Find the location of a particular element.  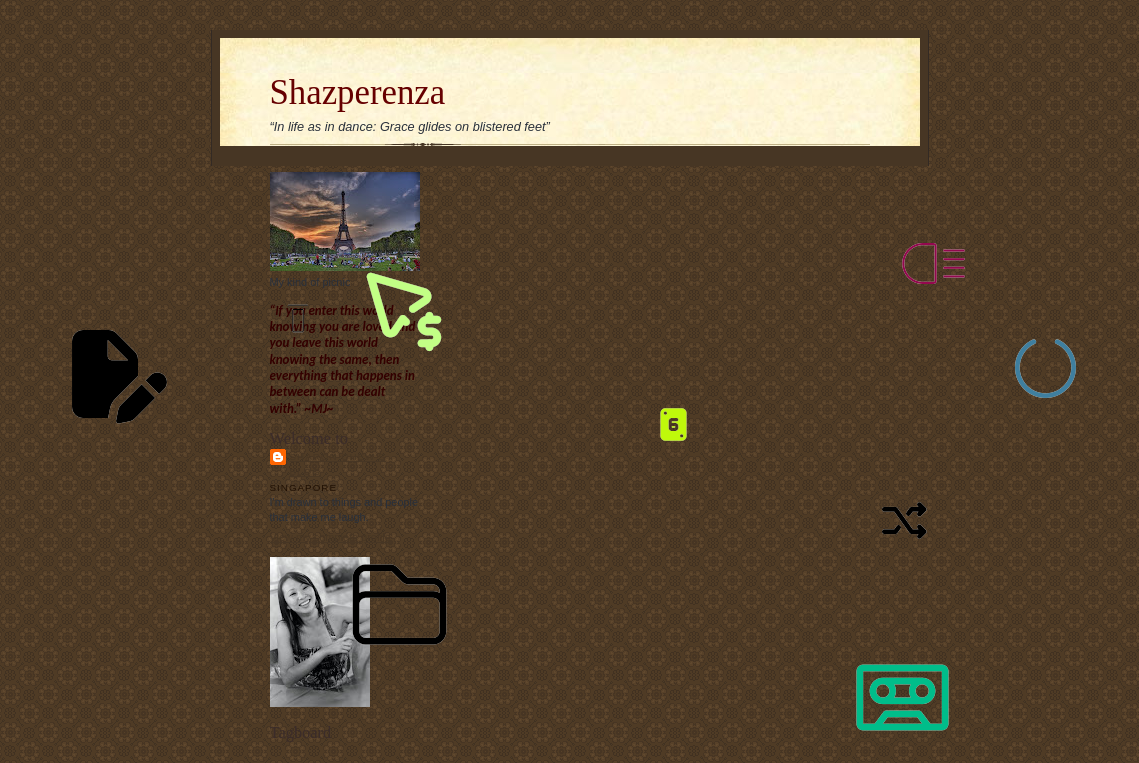

pay-per-click advertising or cost tracking is located at coordinates (402, 308).